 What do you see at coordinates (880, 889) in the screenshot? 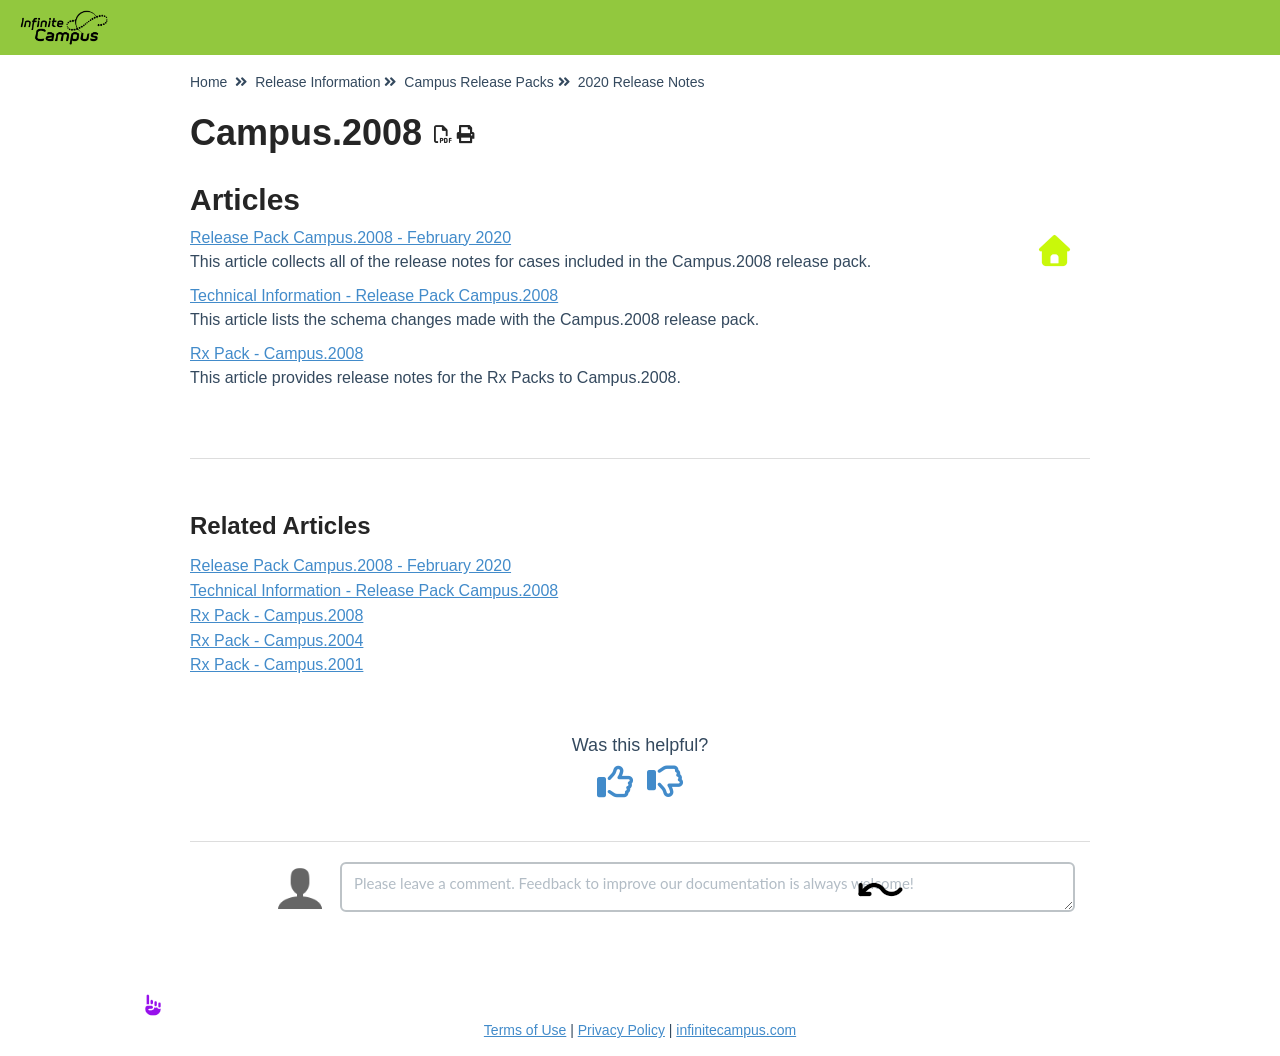
I see `undo or revert previous action` at bounding box center [880, 889].